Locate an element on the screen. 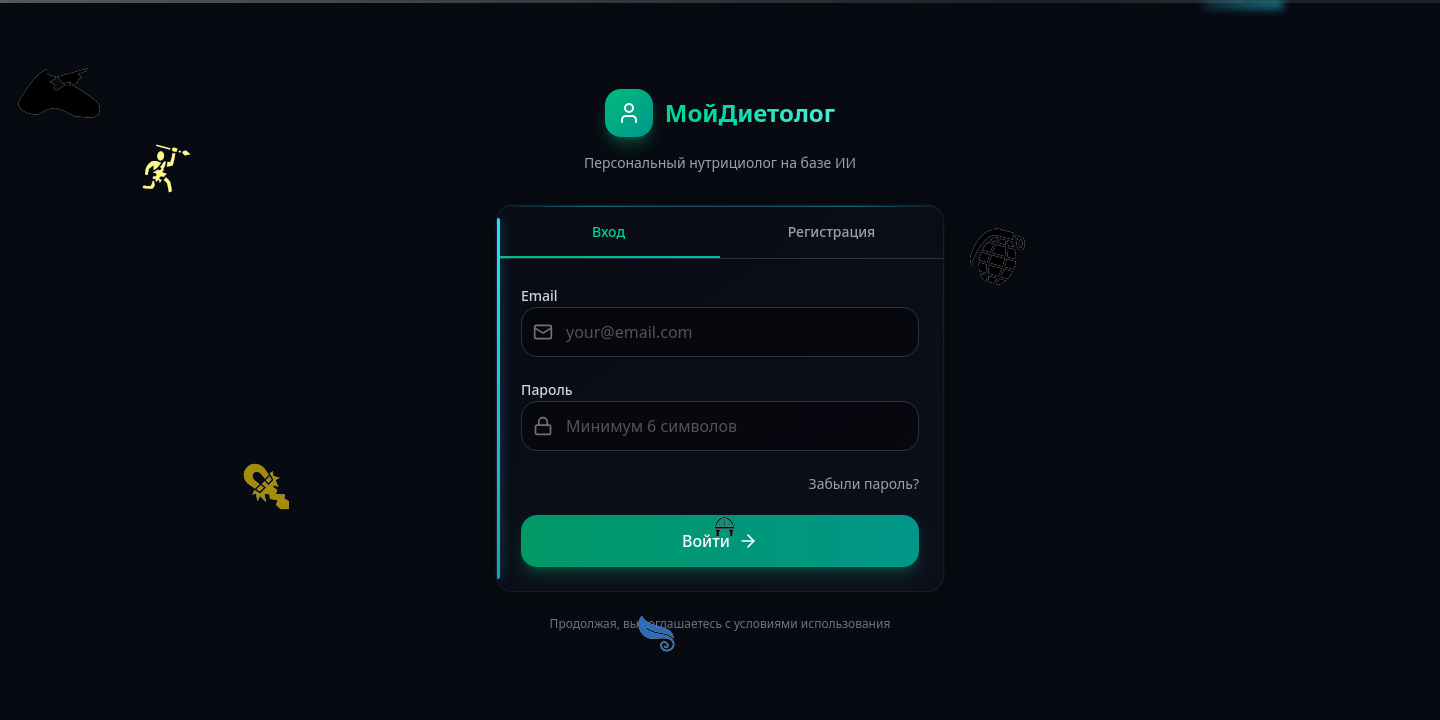  activate magnetic pulse ability is located at coordinates (266, 486).